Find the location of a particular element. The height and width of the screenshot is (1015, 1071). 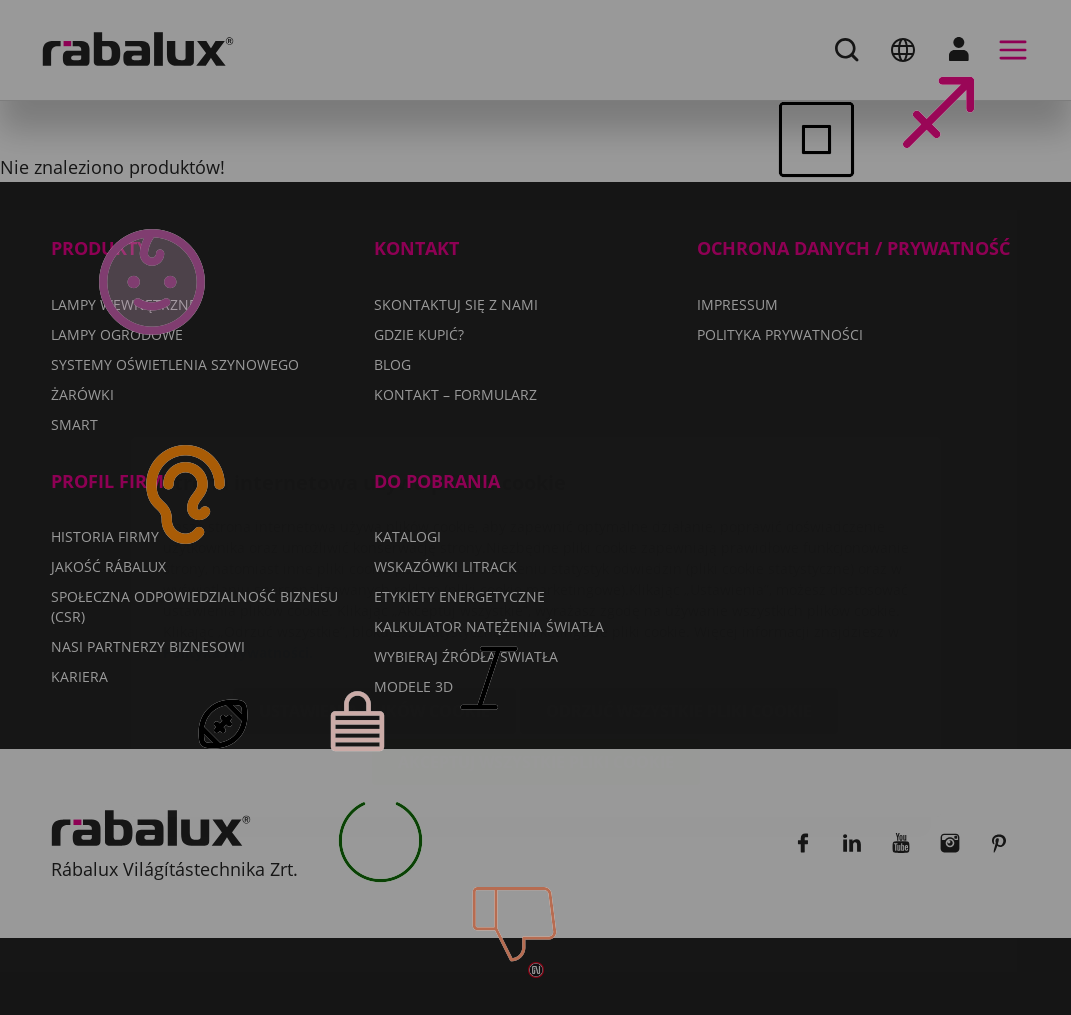

sagittarius zodiac sign indicator is located at coordinates (938, 112).